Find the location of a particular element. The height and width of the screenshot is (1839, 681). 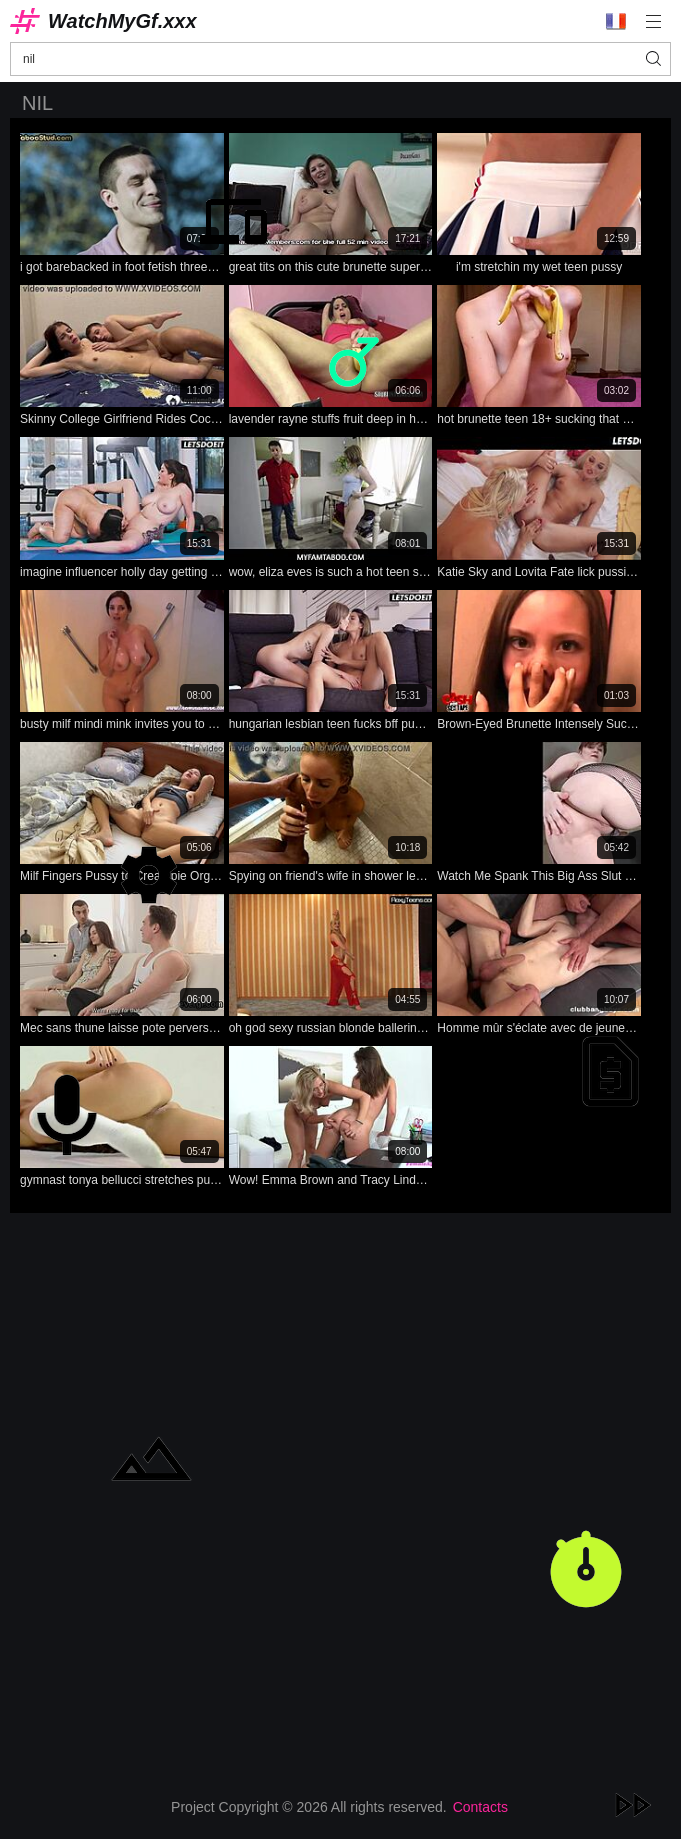

skip forward in media playback is located at coordinates (632, 1805).